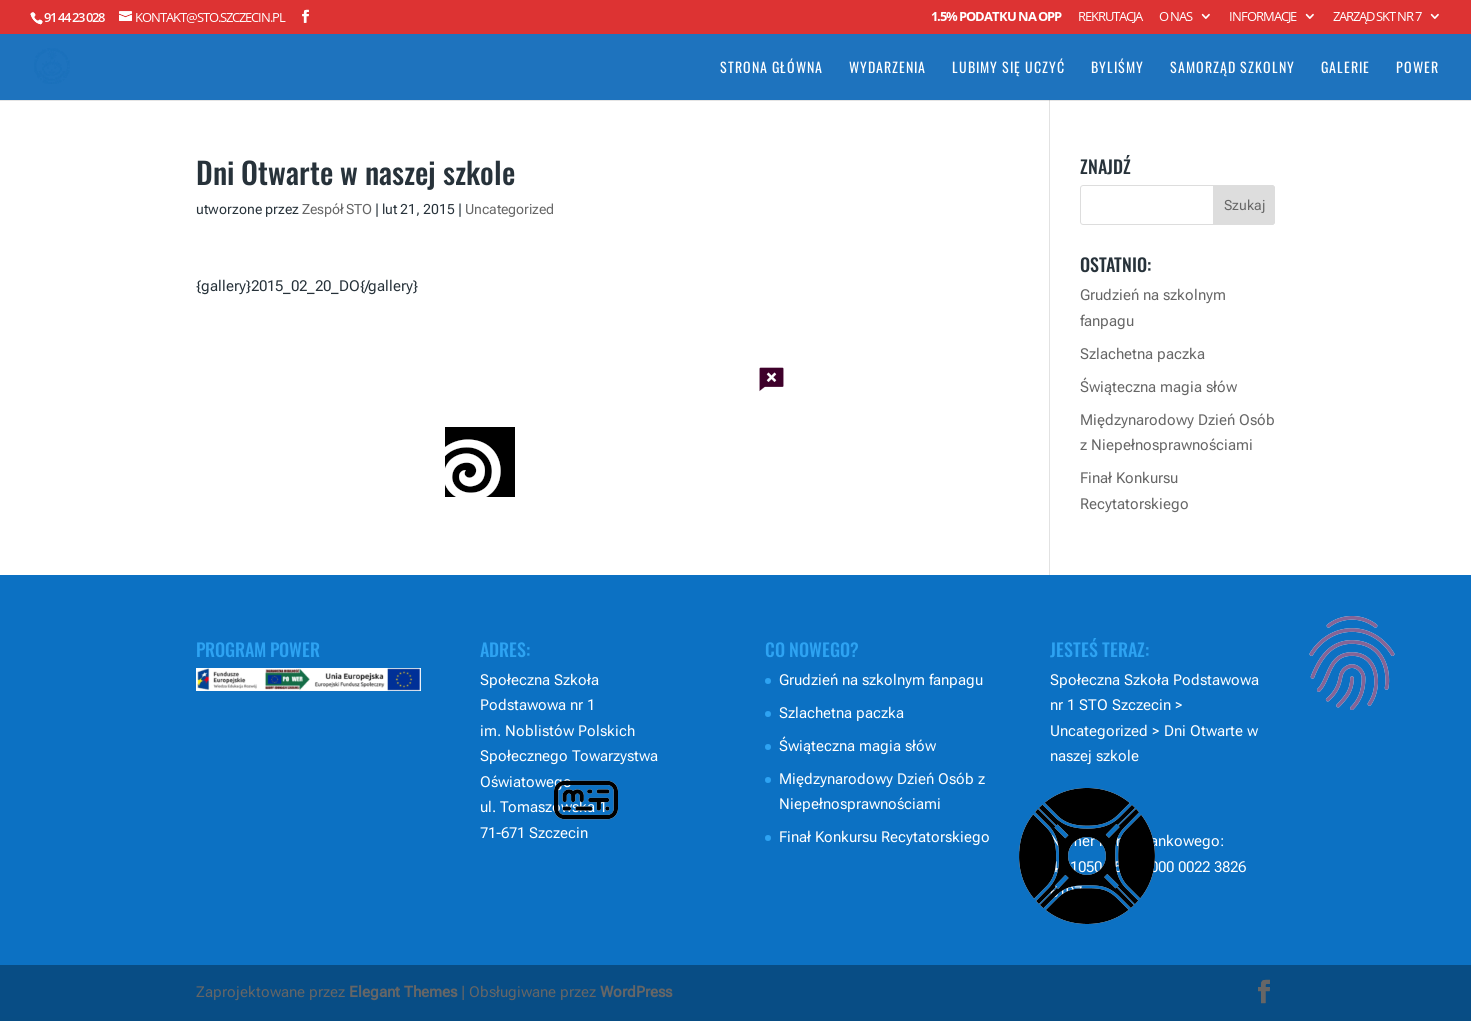 The height and width of the screenshot is (1021, 1471). I want to click on MonkeyTie company logo, so click(1352, 663).